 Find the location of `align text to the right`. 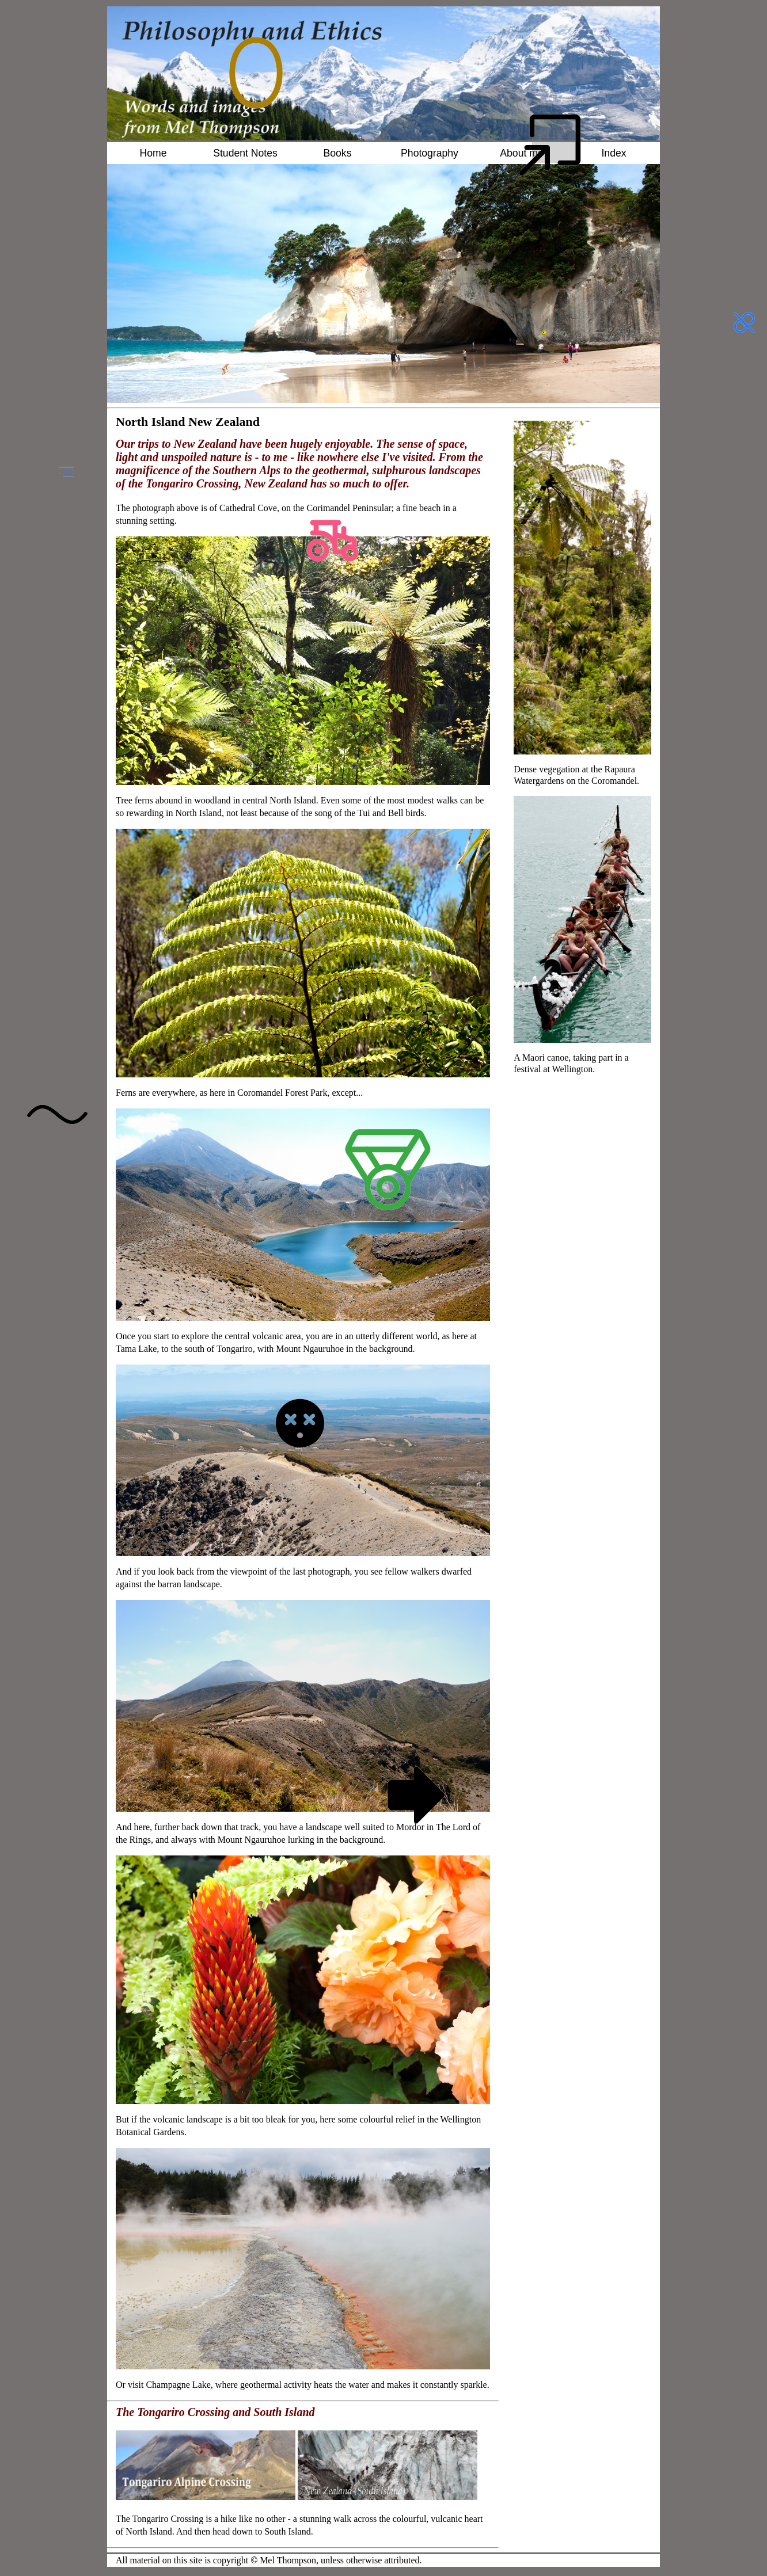

align text to the right is located at coordinates (66, 472).